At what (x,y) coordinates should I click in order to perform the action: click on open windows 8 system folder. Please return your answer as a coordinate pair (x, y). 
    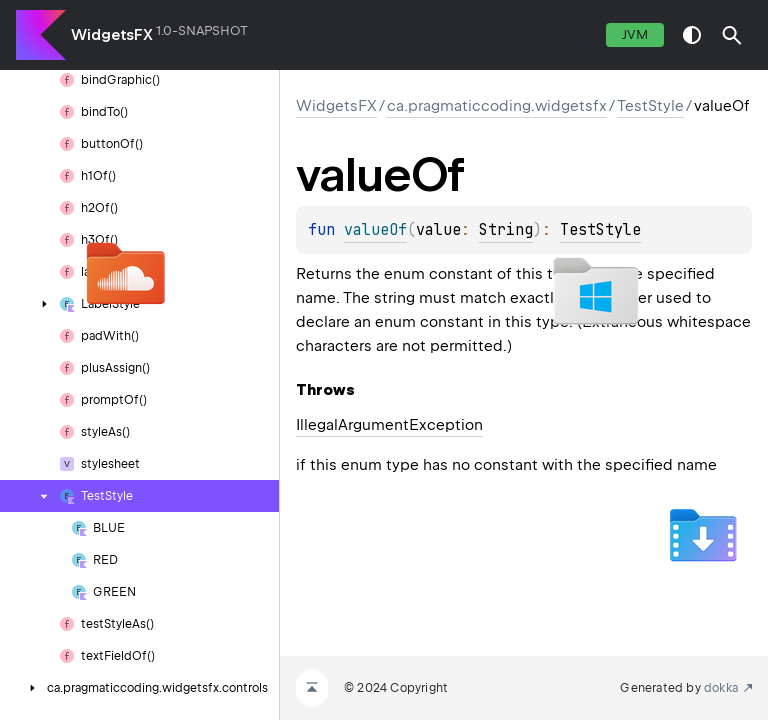
    Looking at the image, I should click on (595, 293).